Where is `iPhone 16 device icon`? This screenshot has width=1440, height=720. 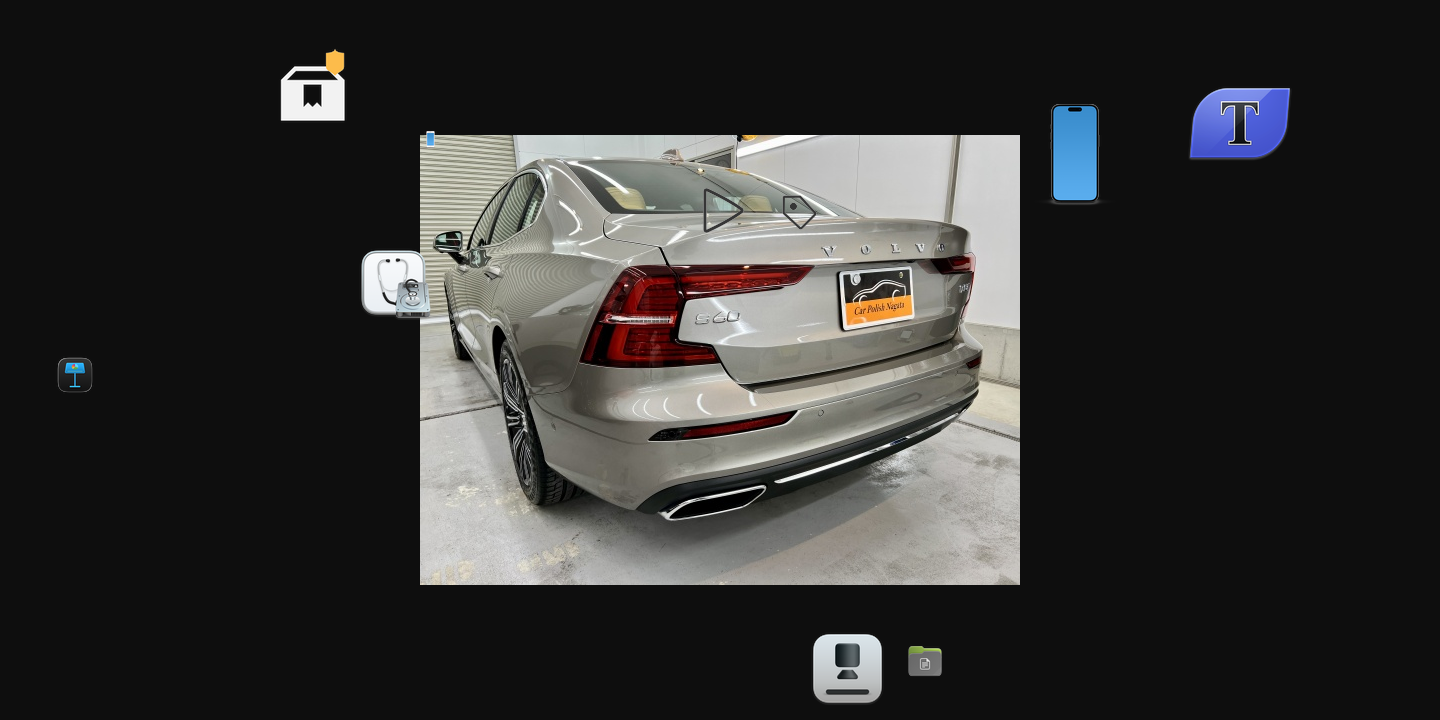
iPhone 16 device icon is located at coordinates (1075, 155).